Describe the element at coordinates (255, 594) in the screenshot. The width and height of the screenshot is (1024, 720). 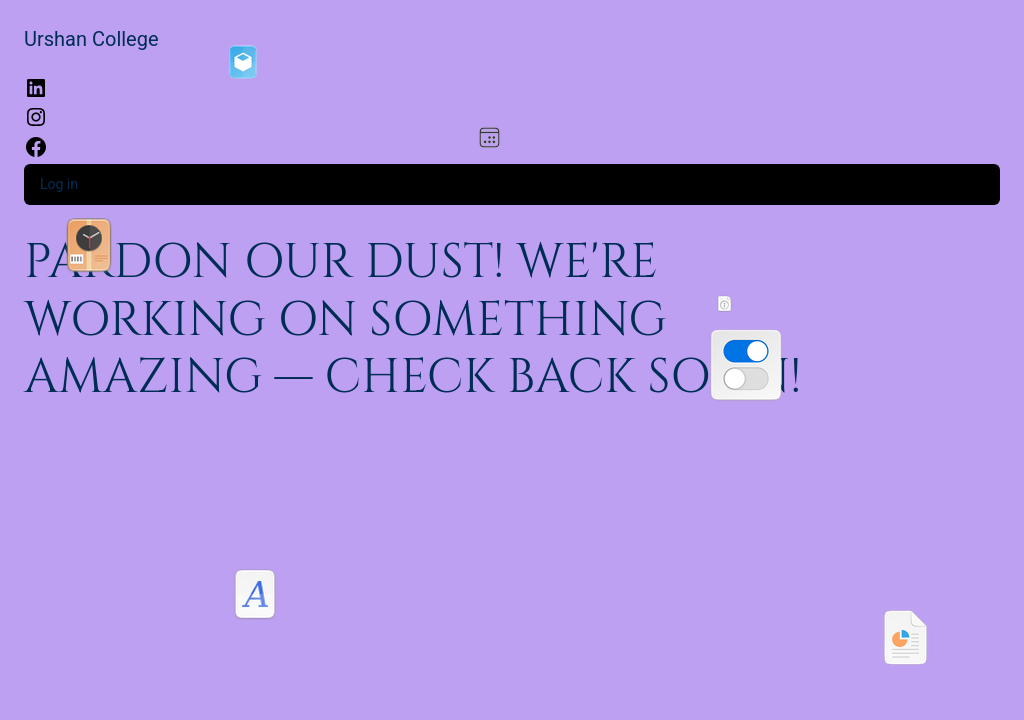
I see `a TrueType font file` at that location.